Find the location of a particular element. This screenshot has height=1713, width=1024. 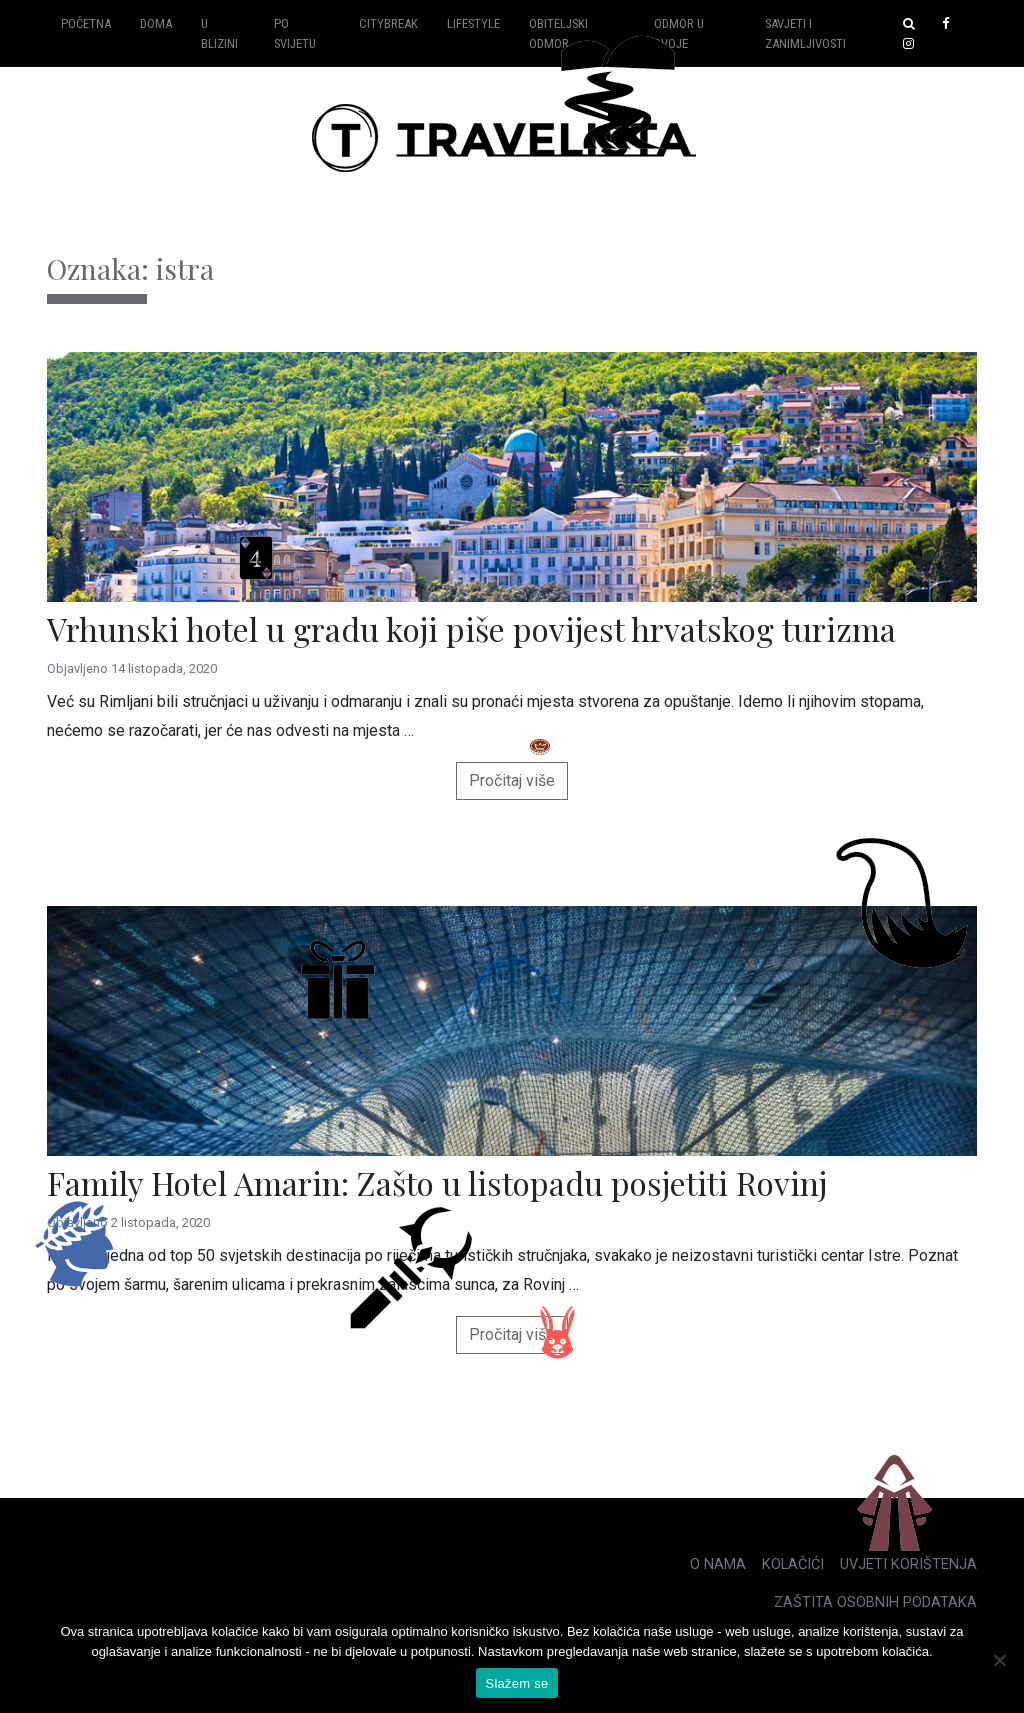

select robe or cloak equipment is located at coordinates (894, 1502).